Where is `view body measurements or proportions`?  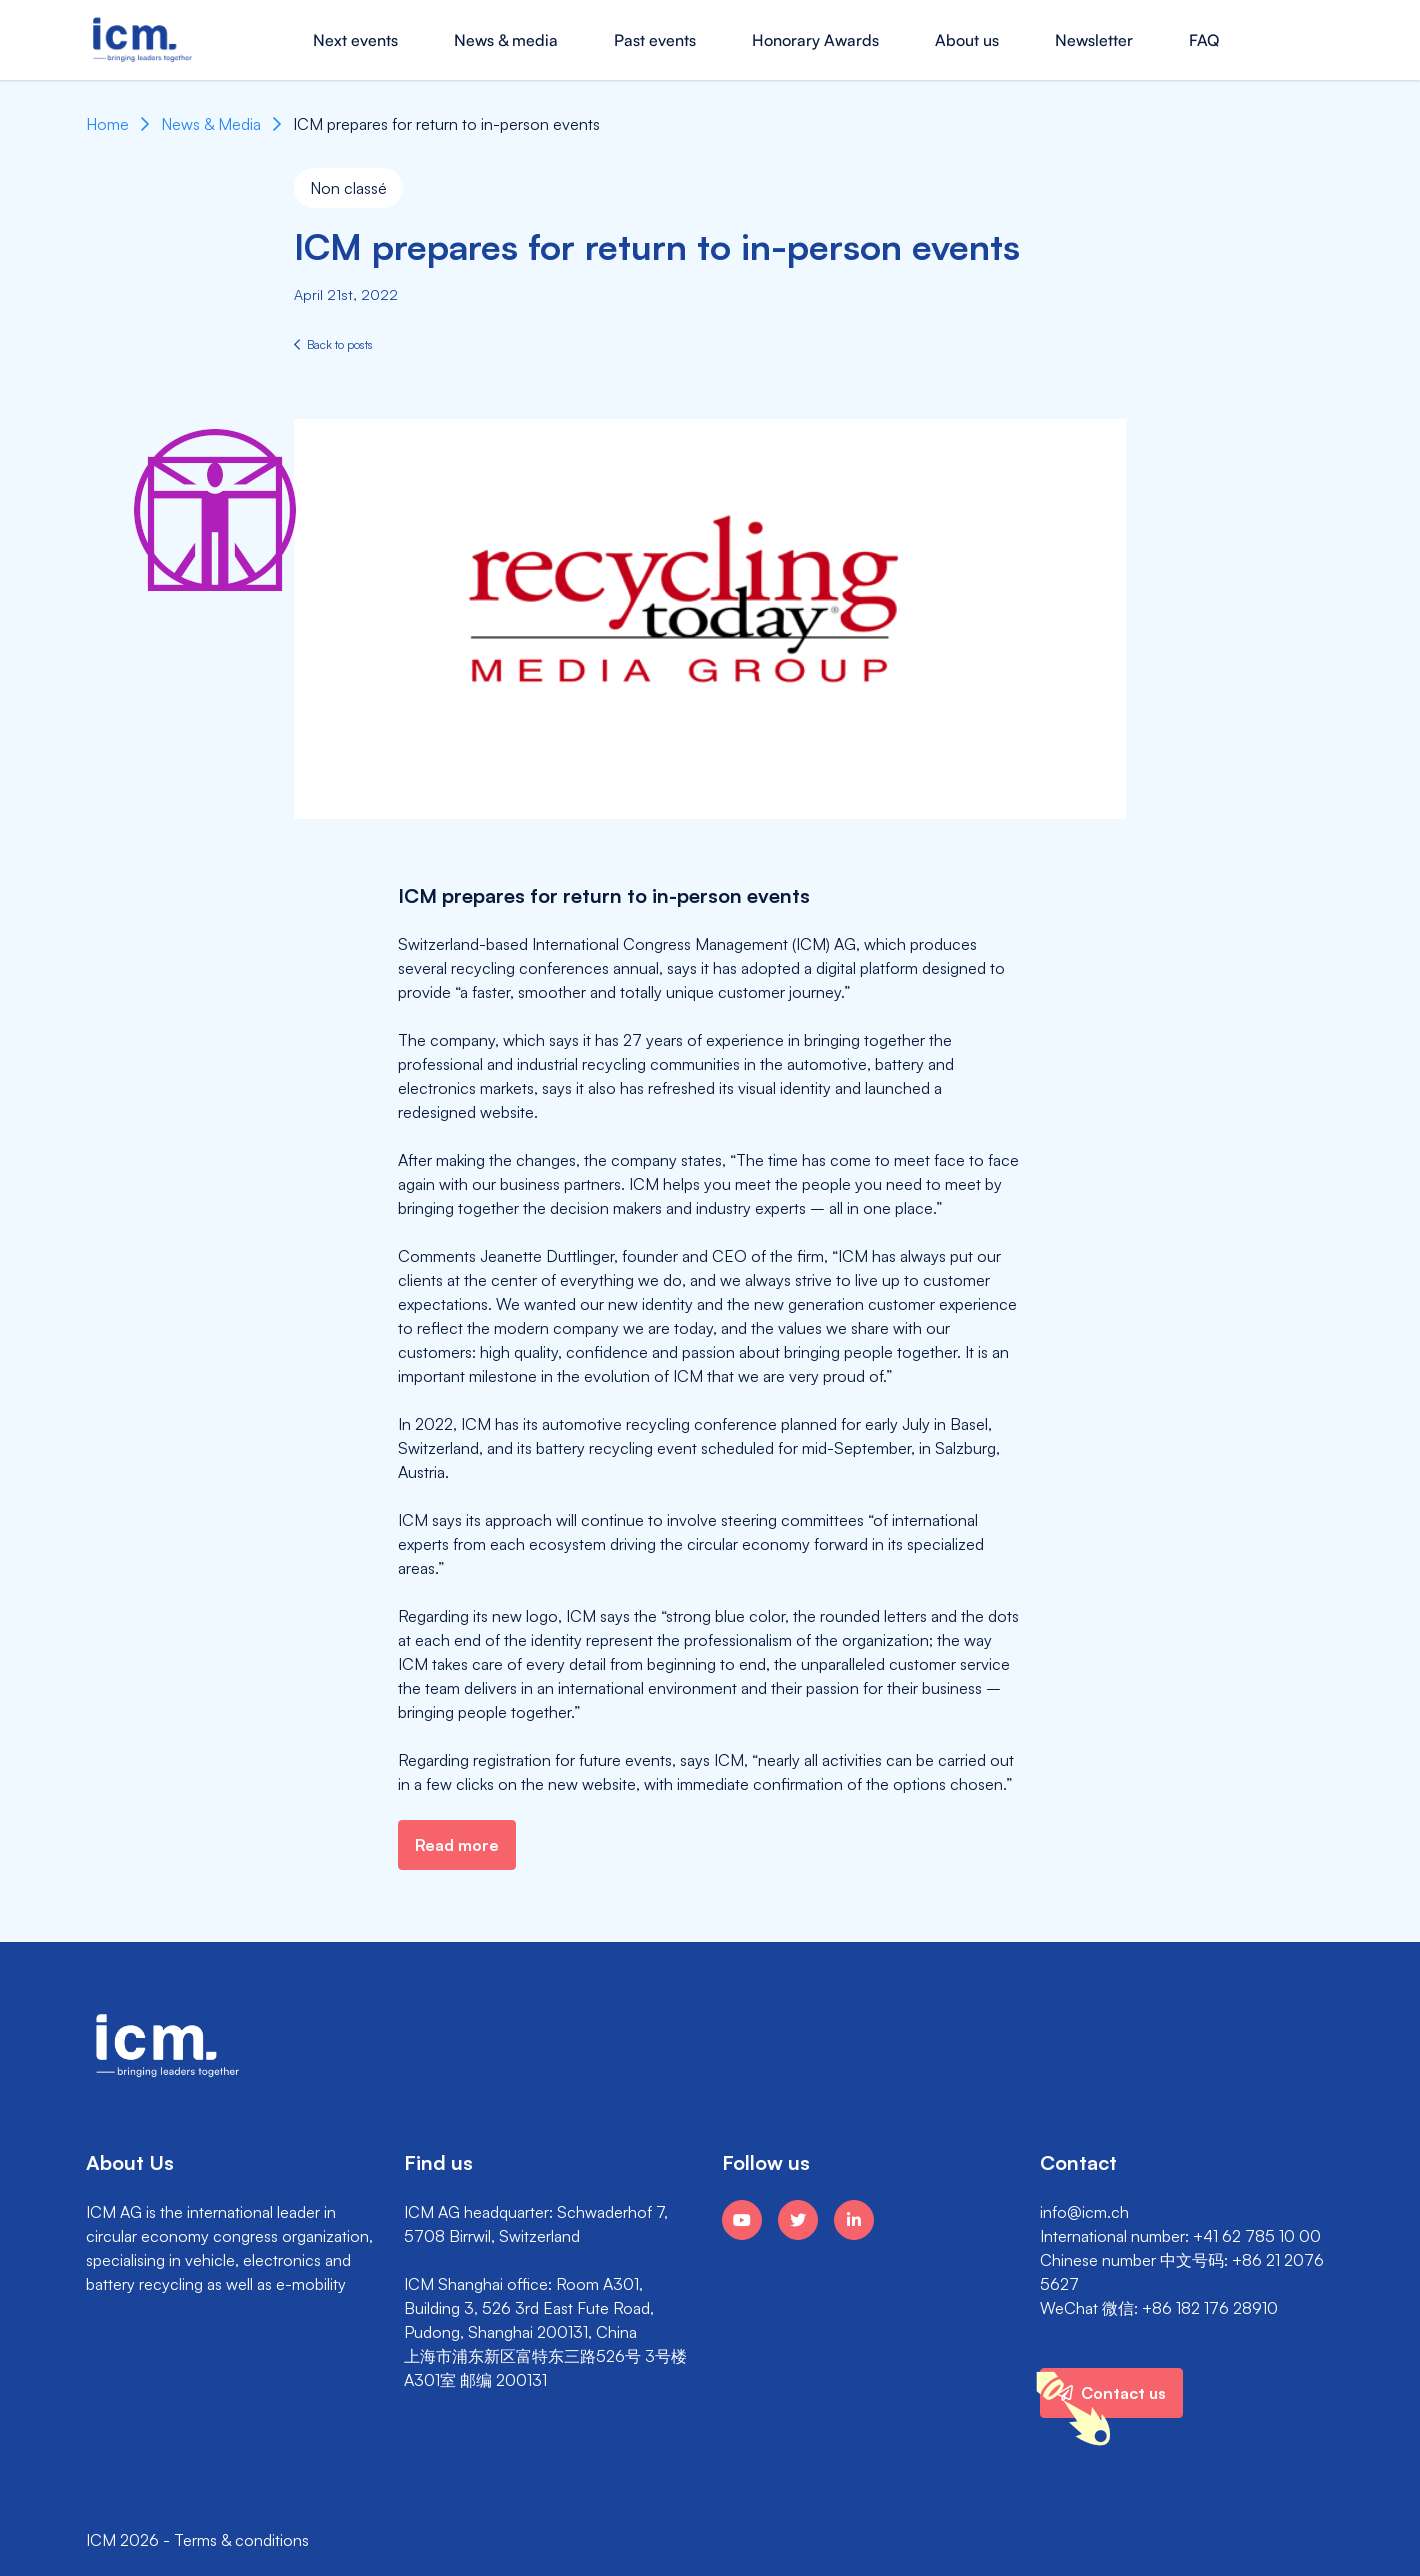
view body measurements or proportions is located at coordinates (215, 510).